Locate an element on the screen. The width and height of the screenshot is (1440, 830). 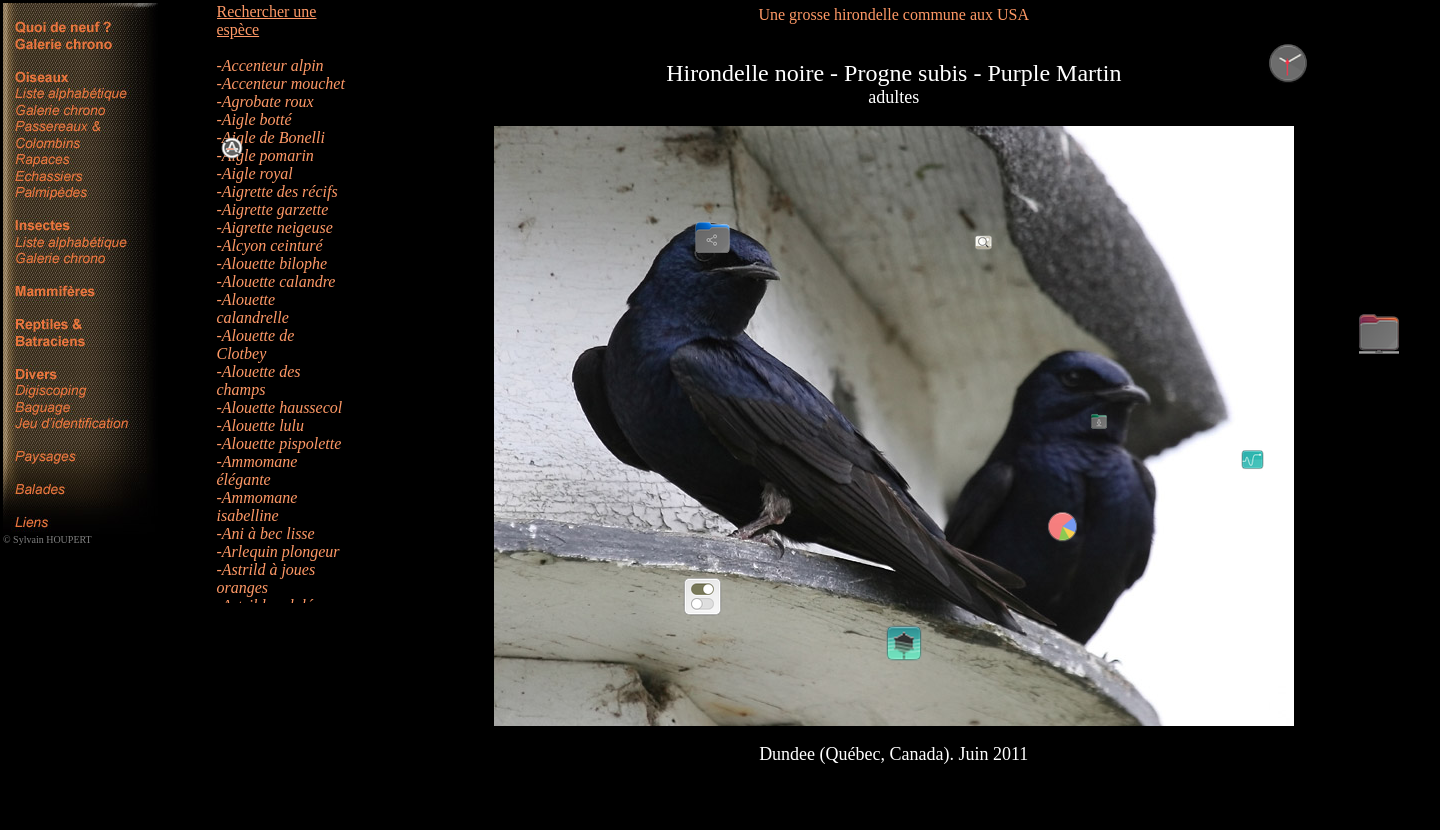
launch the GNOME Mines puzzle game is located at coordinates (904, 643).